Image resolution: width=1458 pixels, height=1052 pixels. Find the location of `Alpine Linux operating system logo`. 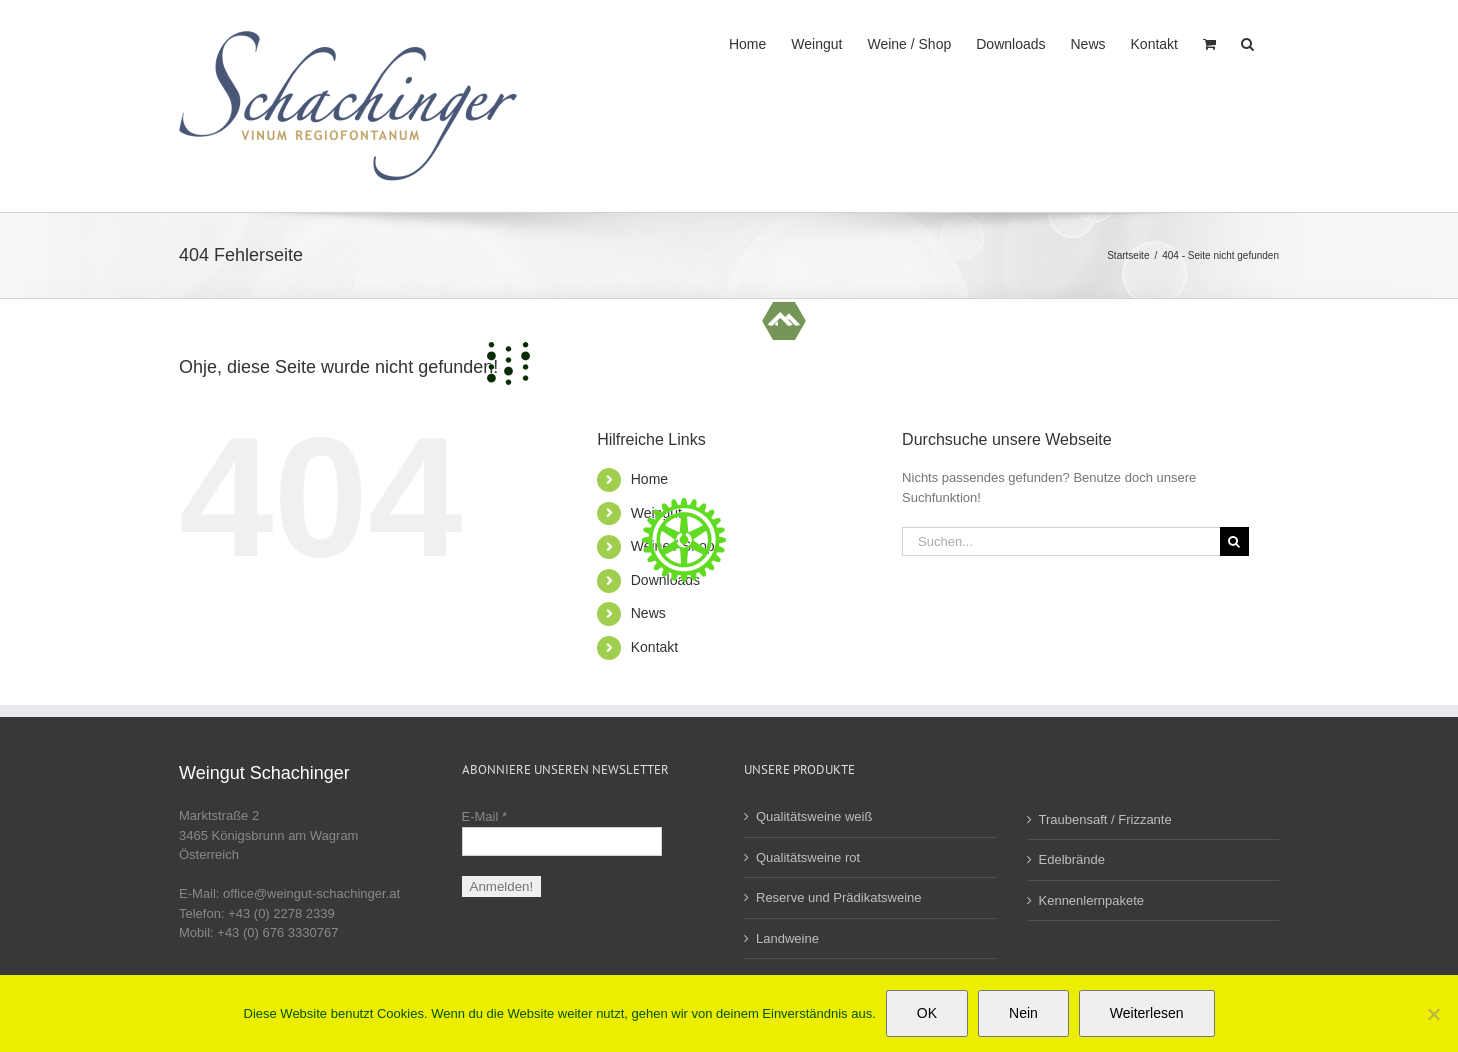

Alpine Linux operating system logo is located at coordinates (784, 321).